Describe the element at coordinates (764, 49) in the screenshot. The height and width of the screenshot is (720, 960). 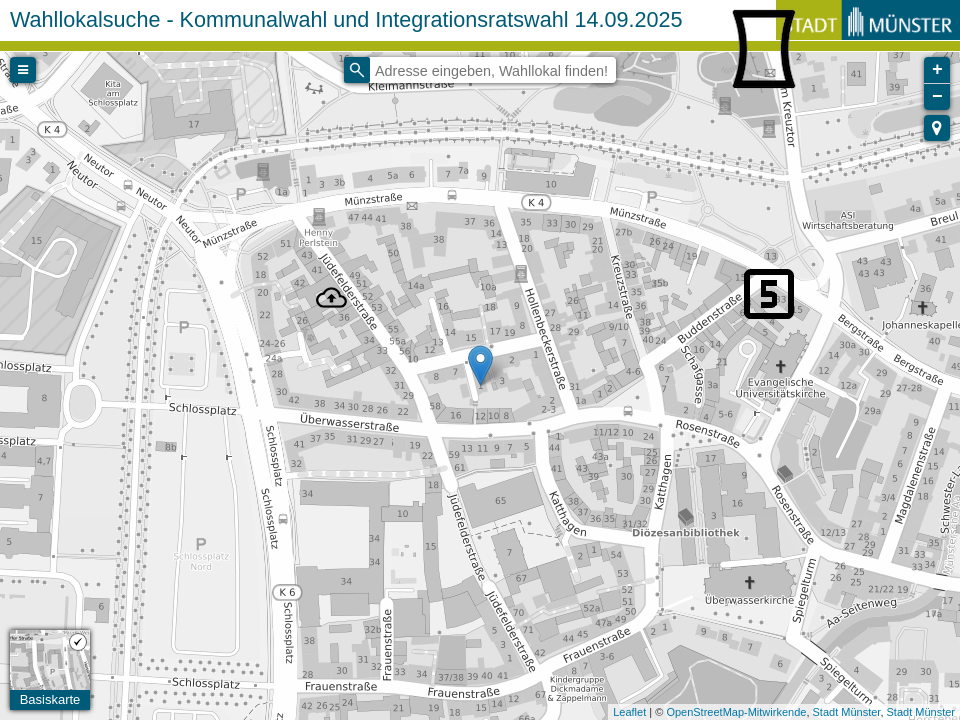
I see `switch to vertical panorama mode` at that location.